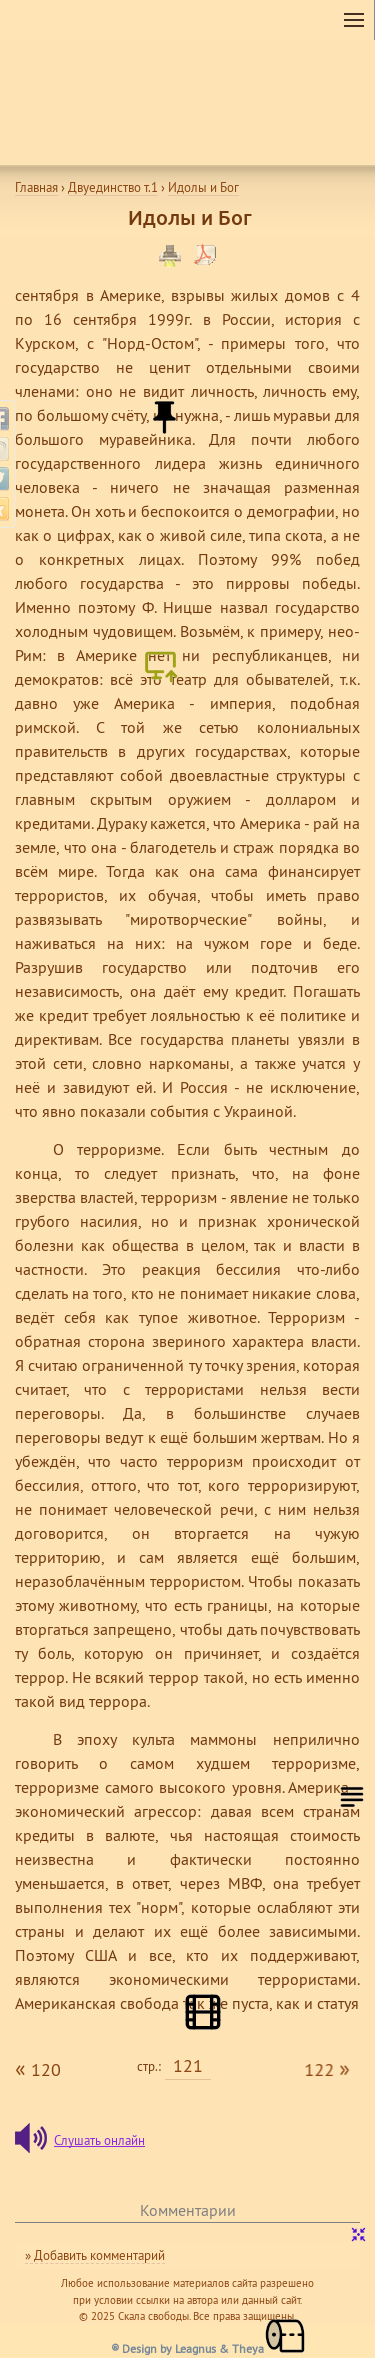 The width and height of the screenshot is (375, 2358). What do you see at coordinates (358, 2234) in the screenshot?
I see `collapse or minimize content to center` at bounding box center [358, 2234].